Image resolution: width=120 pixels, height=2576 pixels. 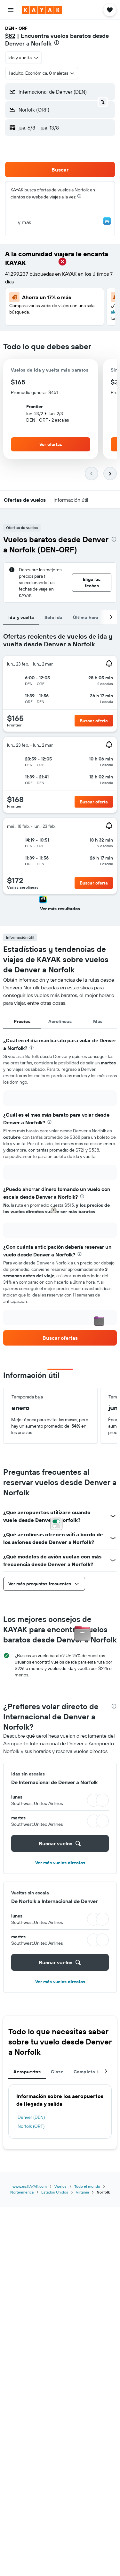 What do you see at coordinates (99, 1321) in the screenshot?
I see `open folder to view contents` at bounding box center [99, 1321].